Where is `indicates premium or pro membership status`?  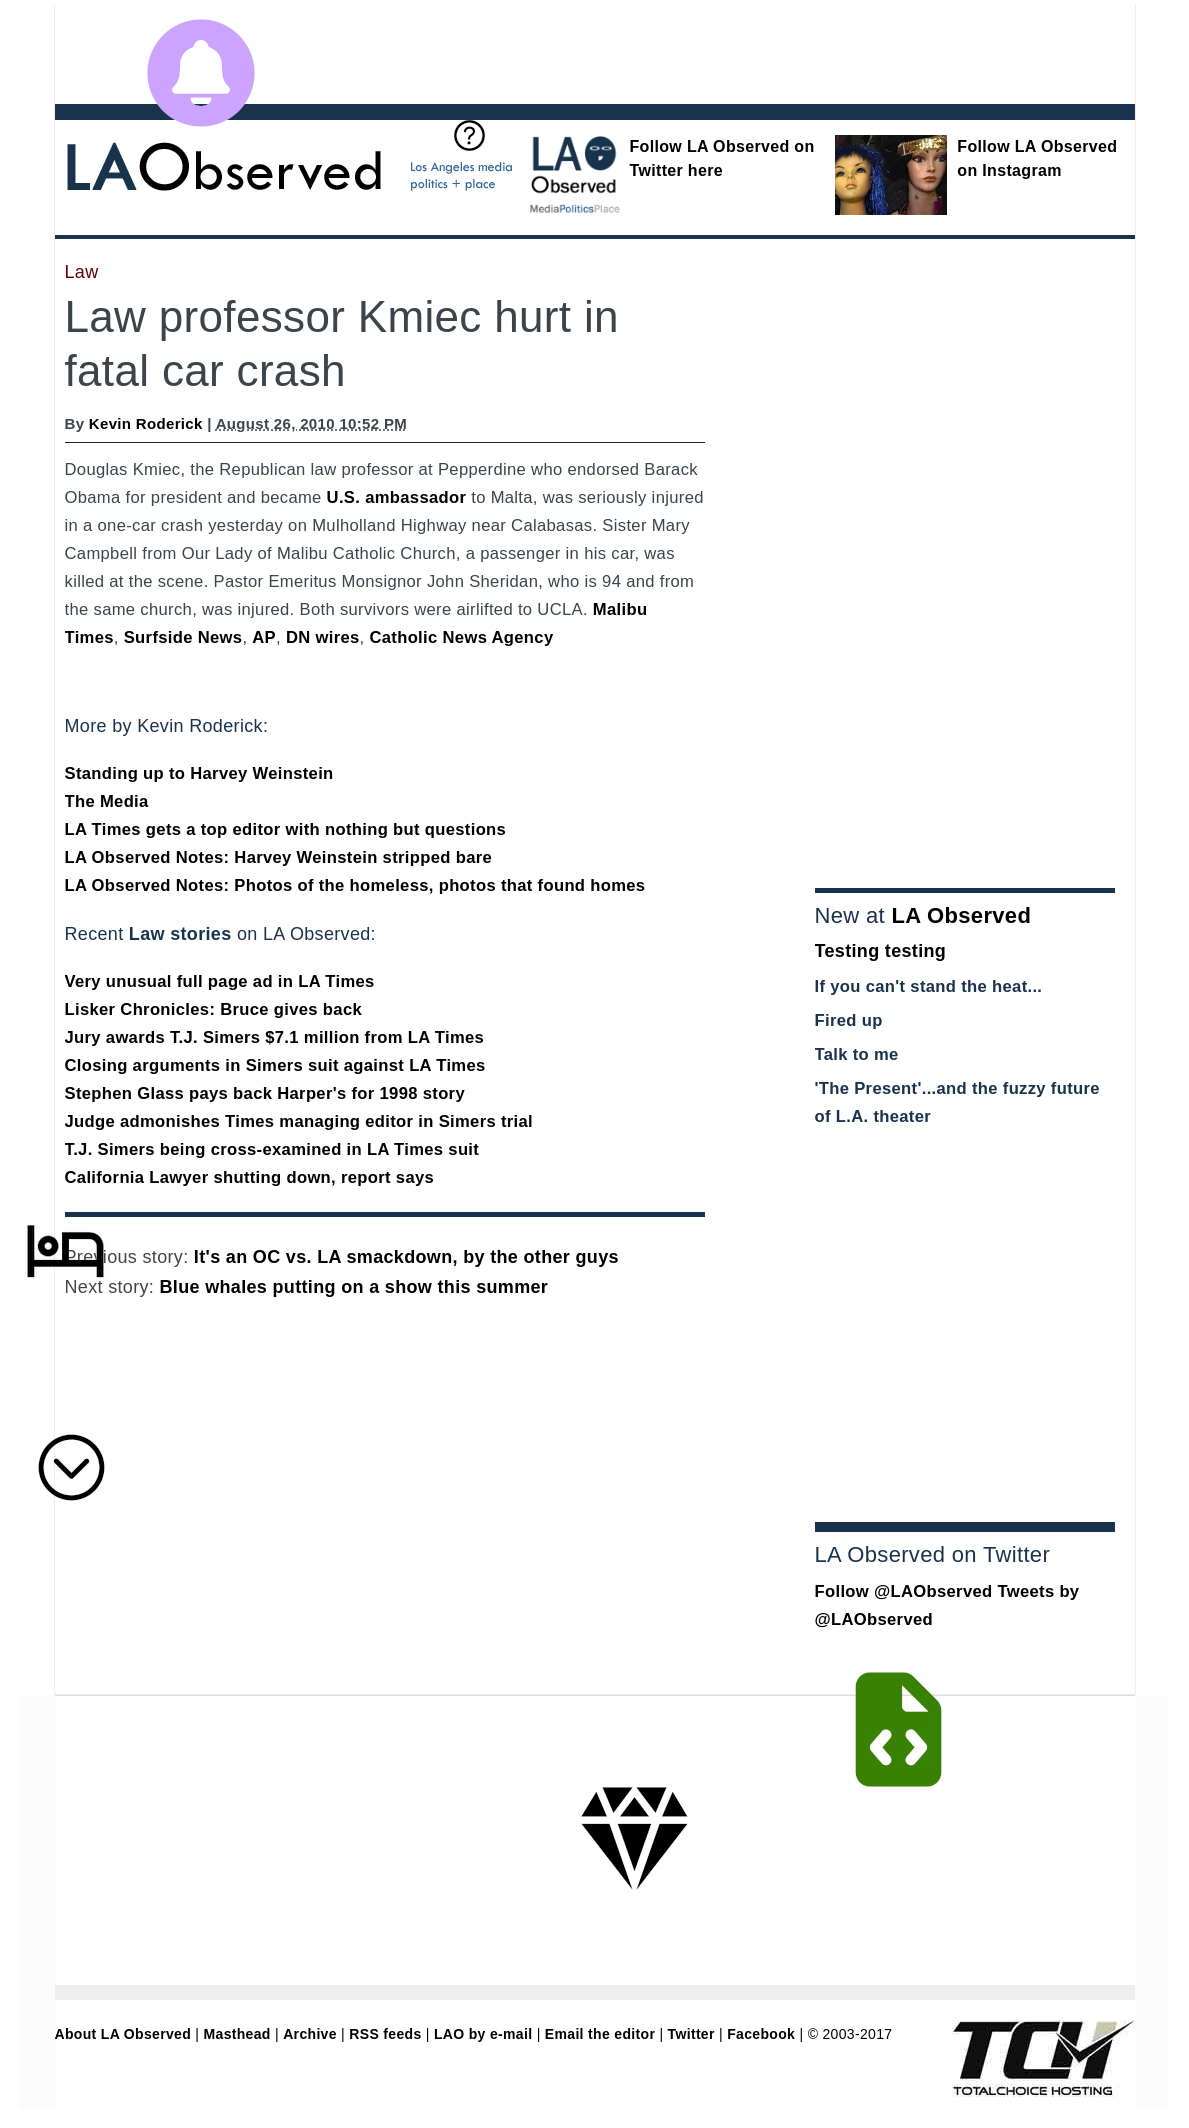
indicates premium or pro membership status is located at coordinates (634, 1838).